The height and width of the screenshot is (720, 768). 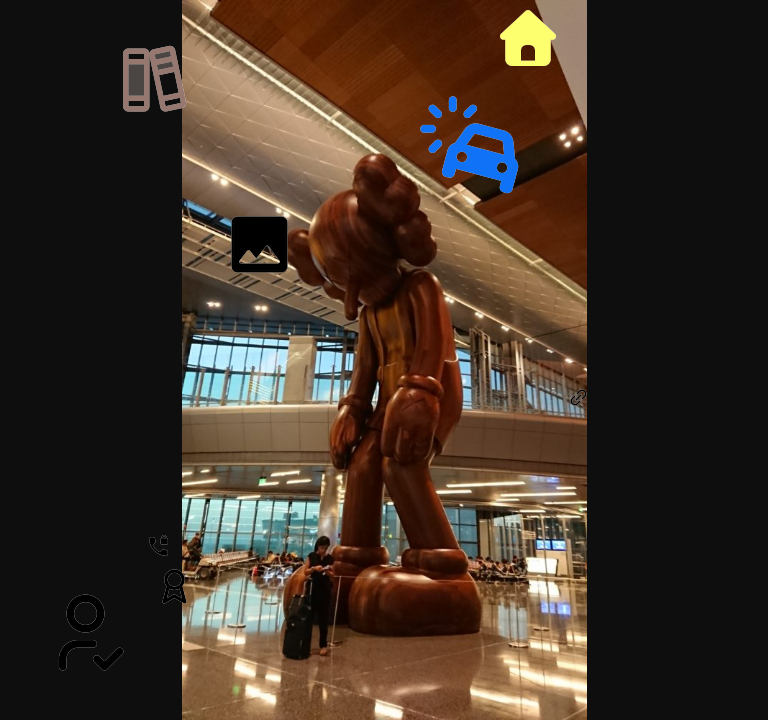 I want to click on verify or approve a user account, so click(x=85, y=632).